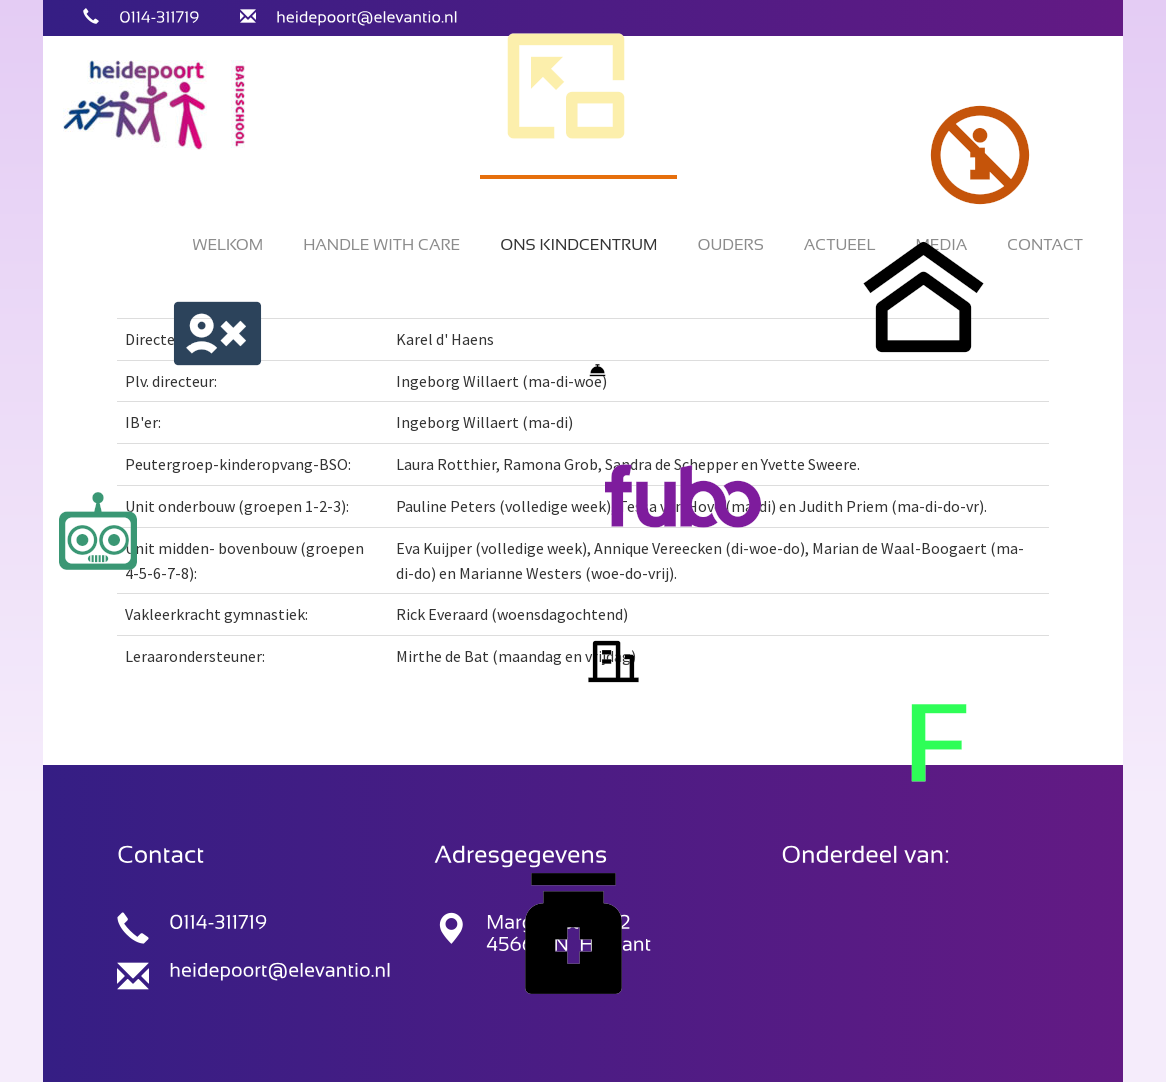 The width and height of the screenshot is (1166, 1082). I want to click on request assistance or customer service, so click(597, 370).